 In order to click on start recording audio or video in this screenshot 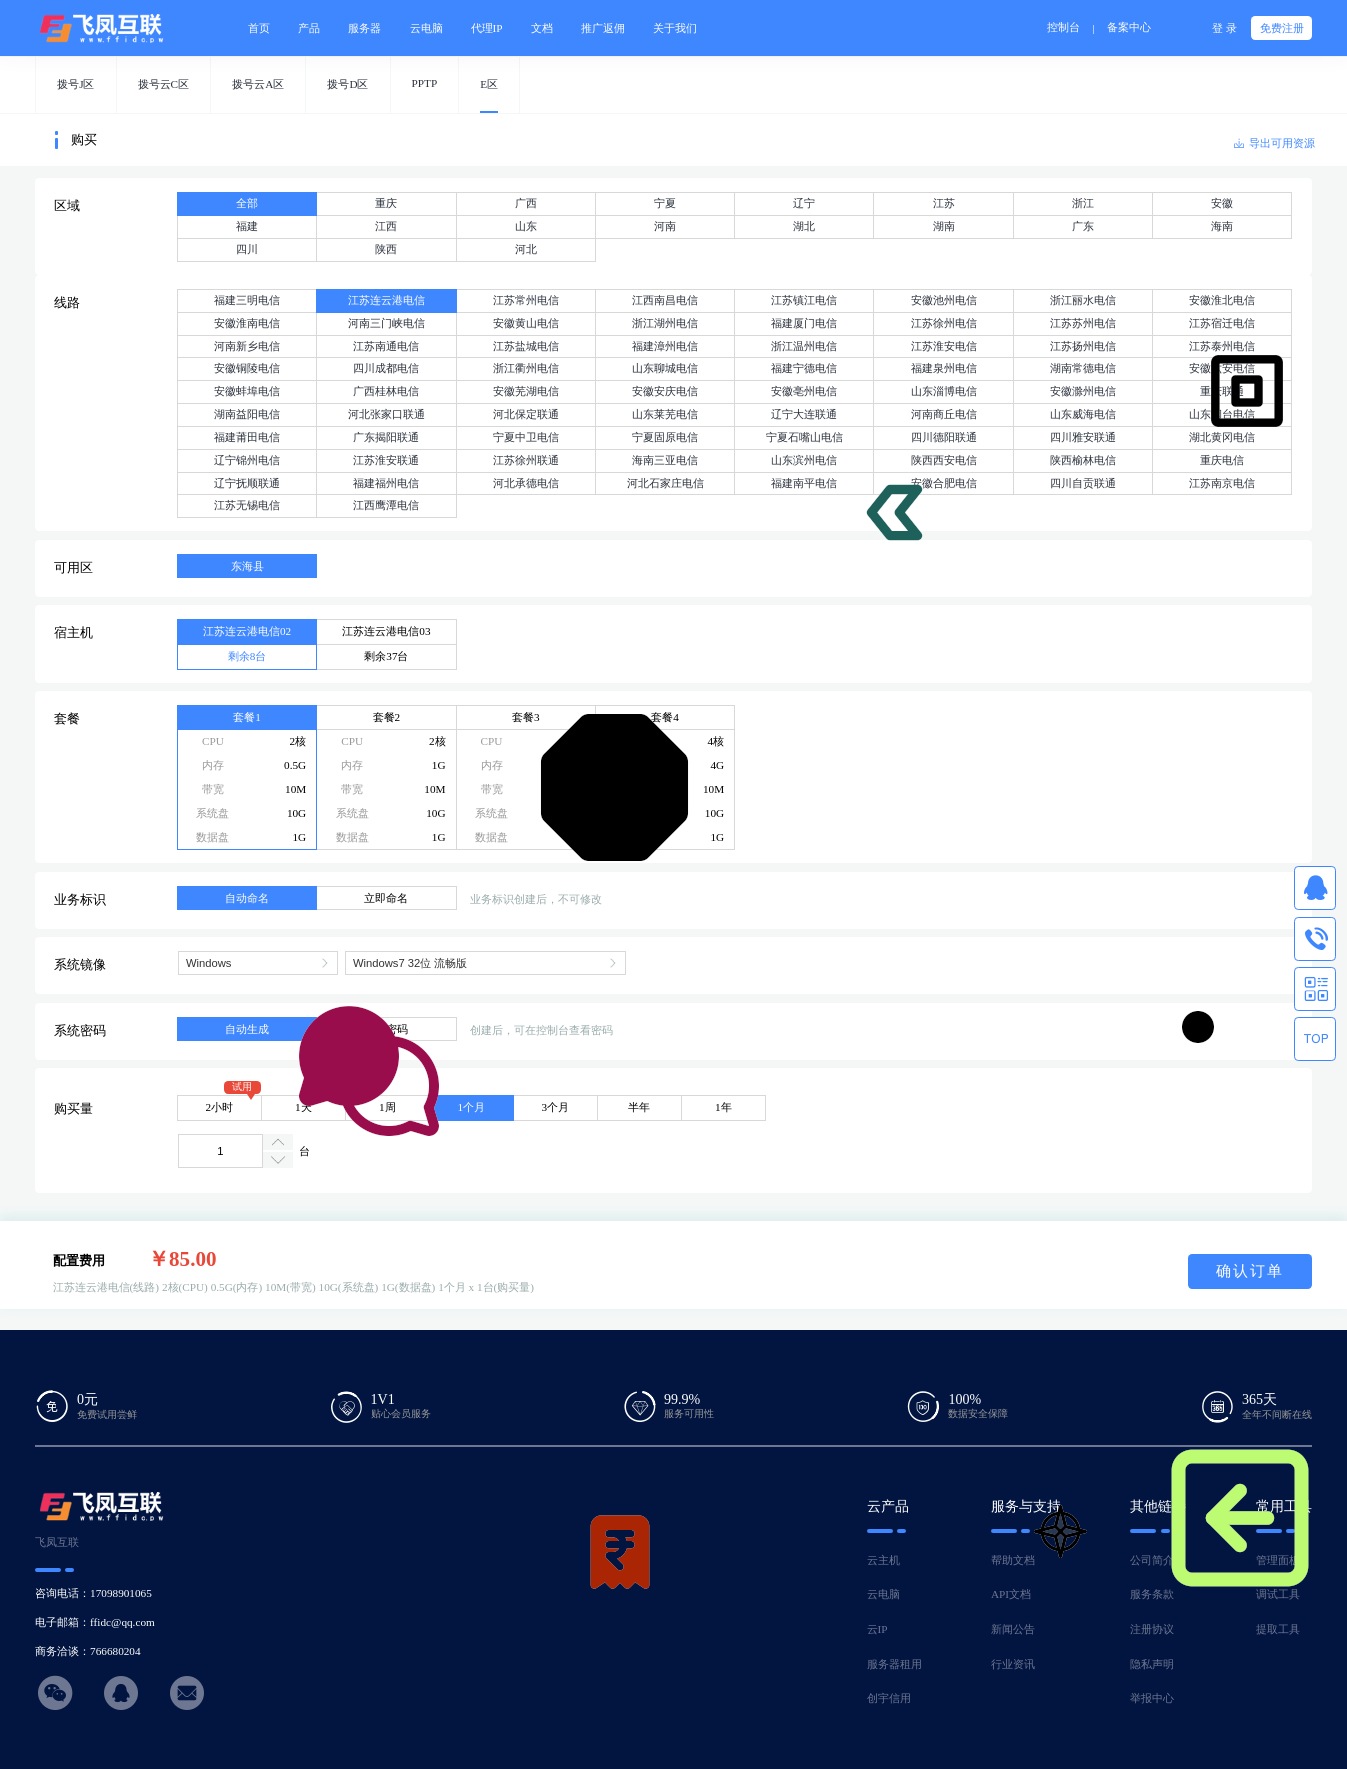, I will do `click(1198, 1027)`.